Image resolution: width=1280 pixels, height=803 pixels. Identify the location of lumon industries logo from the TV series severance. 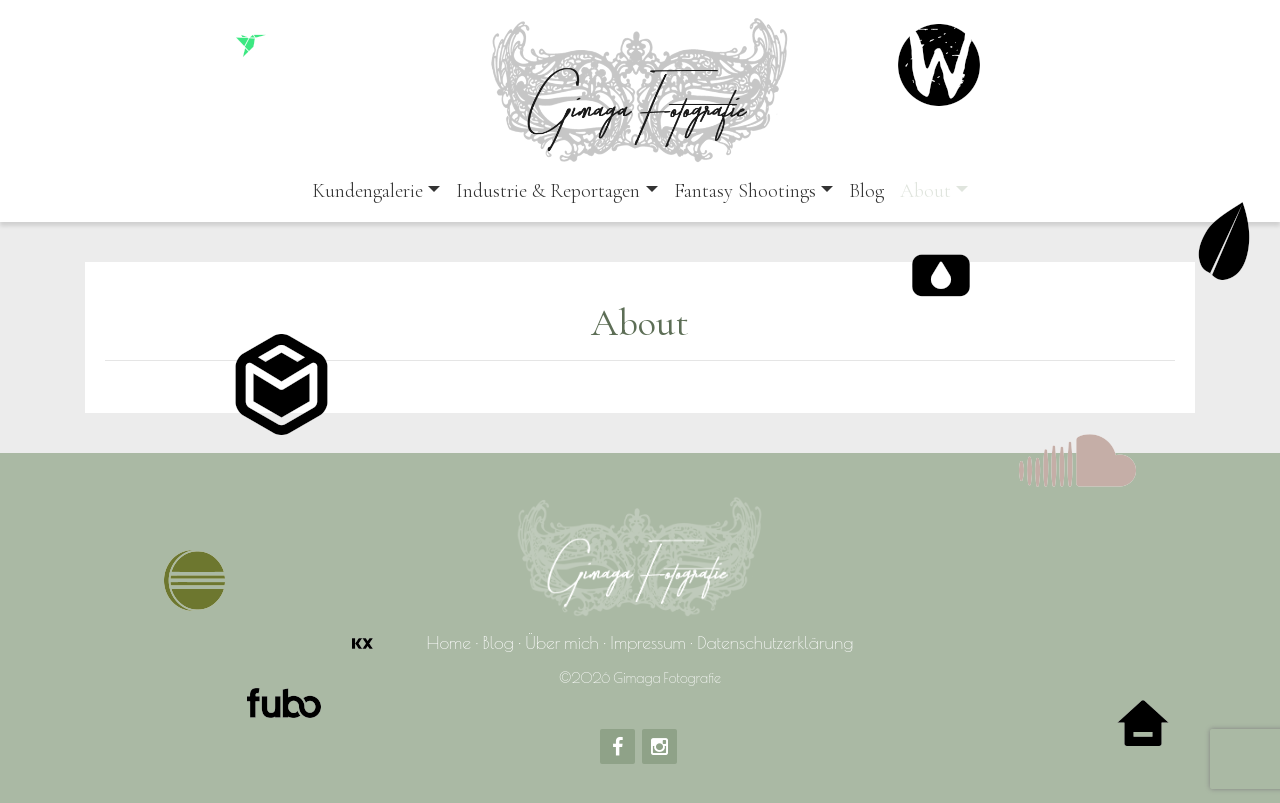
(941, 277).